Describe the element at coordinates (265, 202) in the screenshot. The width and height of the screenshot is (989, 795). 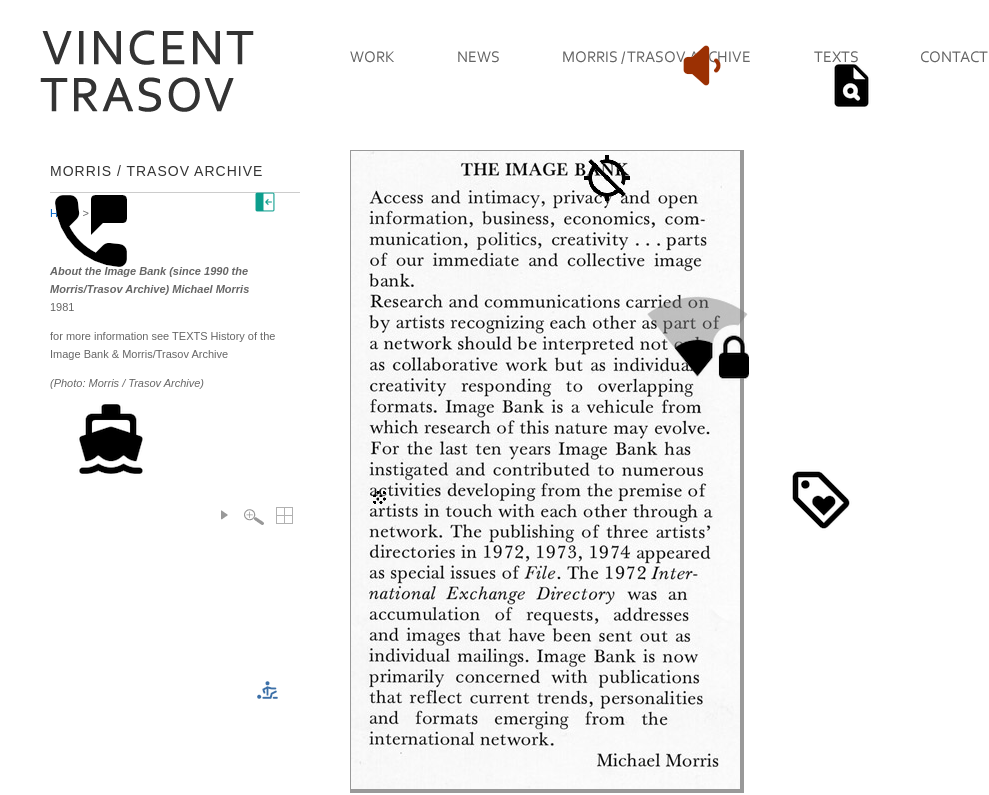
I see `dock sidebar to the left side of the editor` at that location.